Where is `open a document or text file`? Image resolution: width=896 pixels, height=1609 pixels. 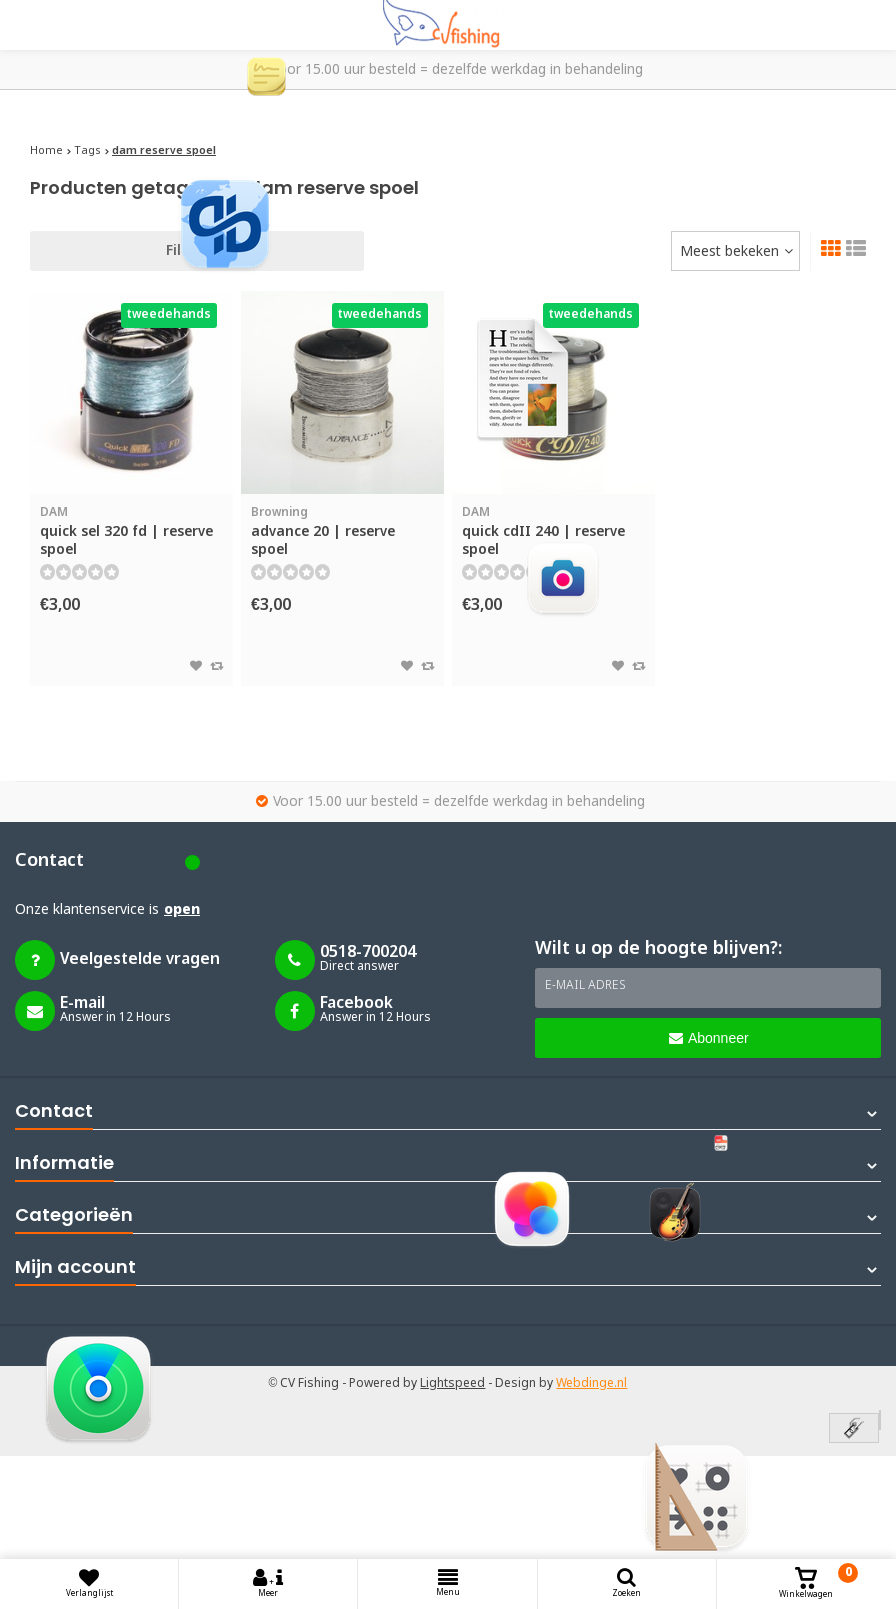
open a document or text file is located at coordinates (523, 378).